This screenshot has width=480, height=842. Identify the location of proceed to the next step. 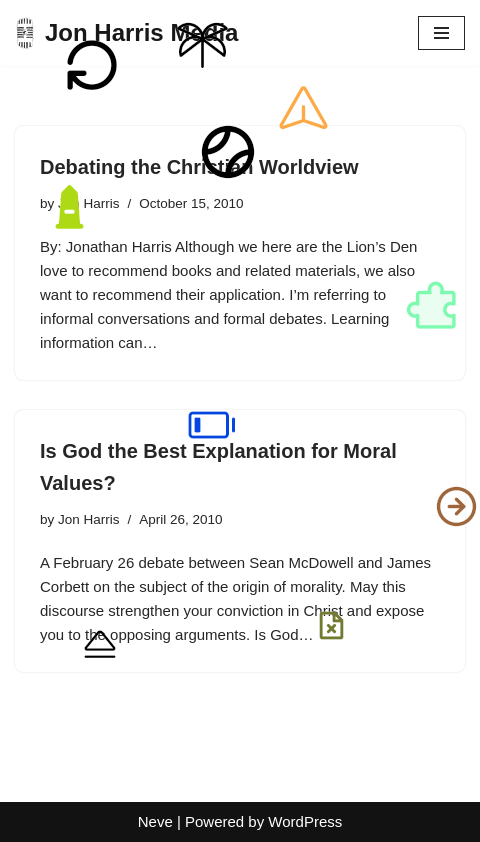
(456, 506).